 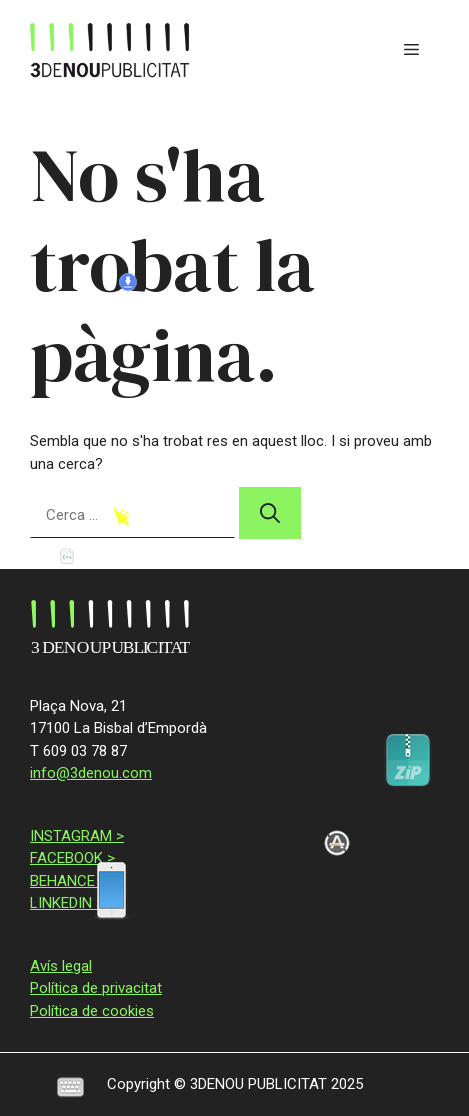 What do you see at coordinates (67, 556) in the screenshot?
I see `indicates a C++ source code file` at bounding box center [67, 556].